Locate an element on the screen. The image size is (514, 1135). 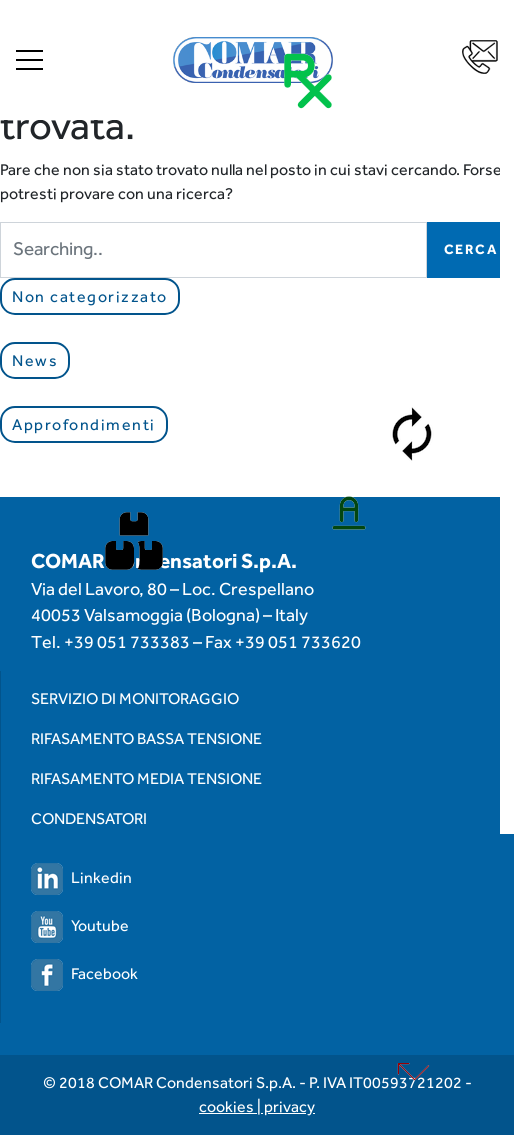
set text baseline alignment is located at coordinates (349, 513).